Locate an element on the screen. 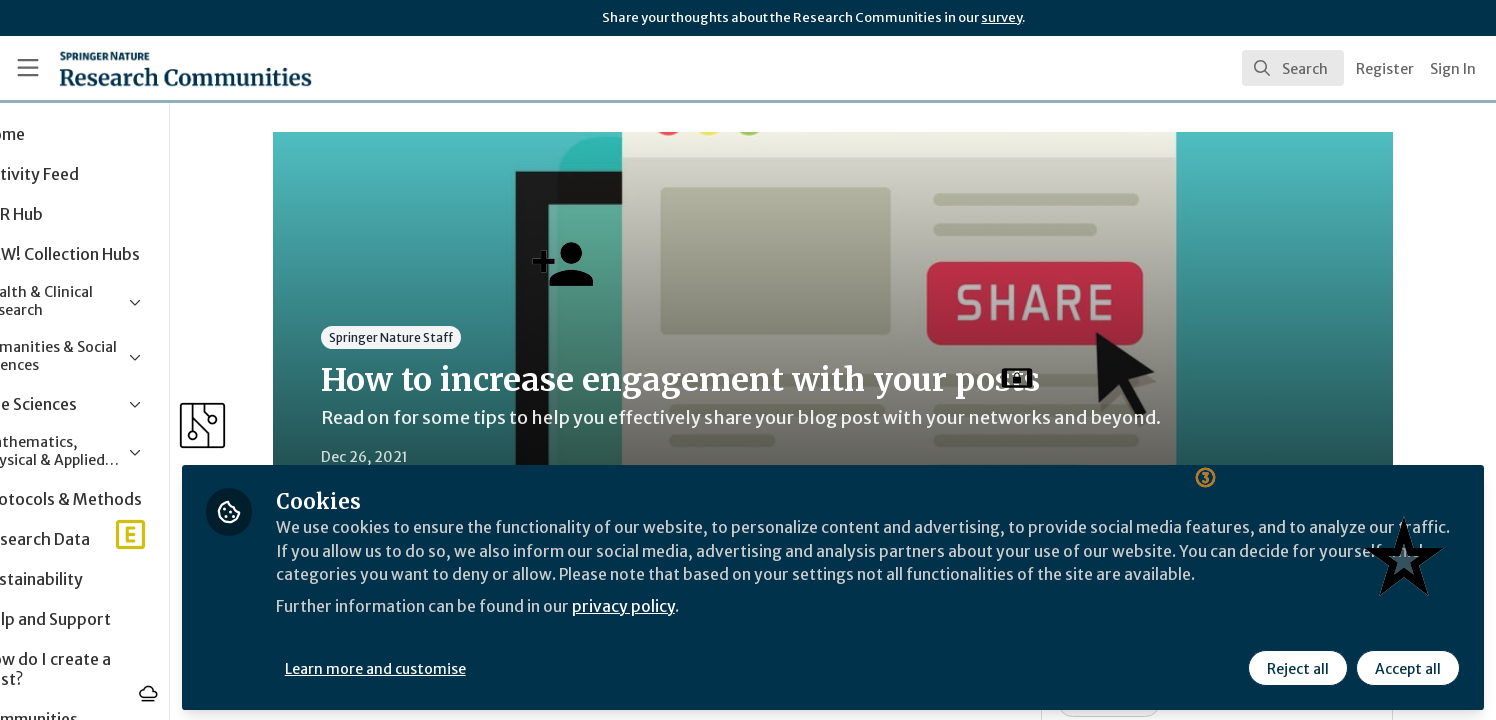  indicates step three in a multi-step process is located at coordinates (1205, 477).